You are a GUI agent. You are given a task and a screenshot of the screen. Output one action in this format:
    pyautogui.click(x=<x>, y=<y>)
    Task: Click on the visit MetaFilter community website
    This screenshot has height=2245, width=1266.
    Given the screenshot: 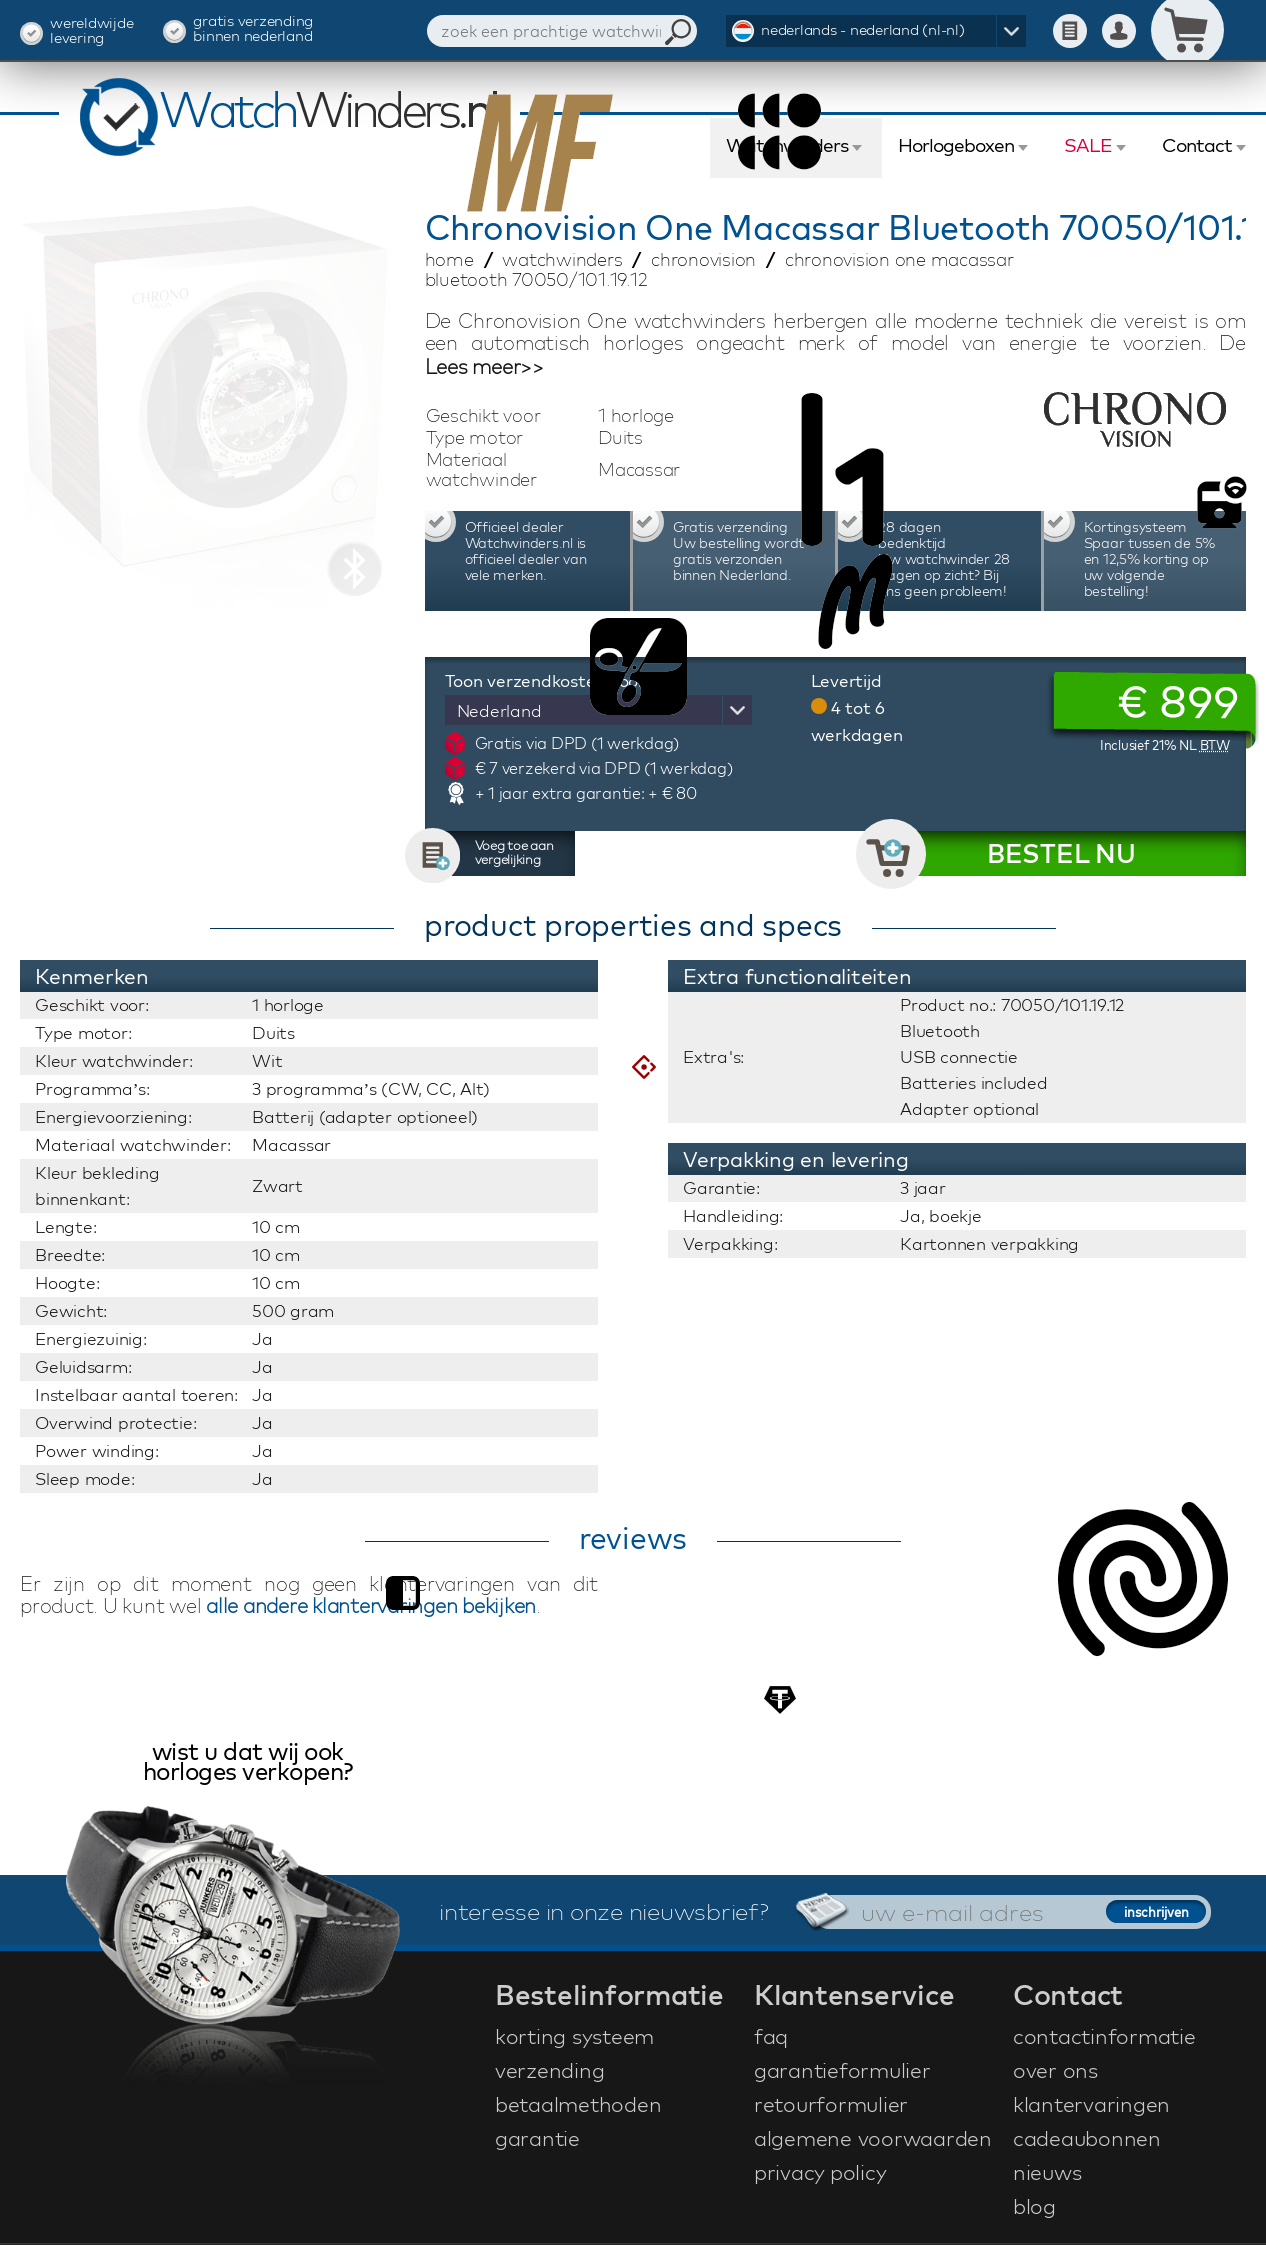 What is the action you would take?
    pyautogui.click(x=540, y=153)
    